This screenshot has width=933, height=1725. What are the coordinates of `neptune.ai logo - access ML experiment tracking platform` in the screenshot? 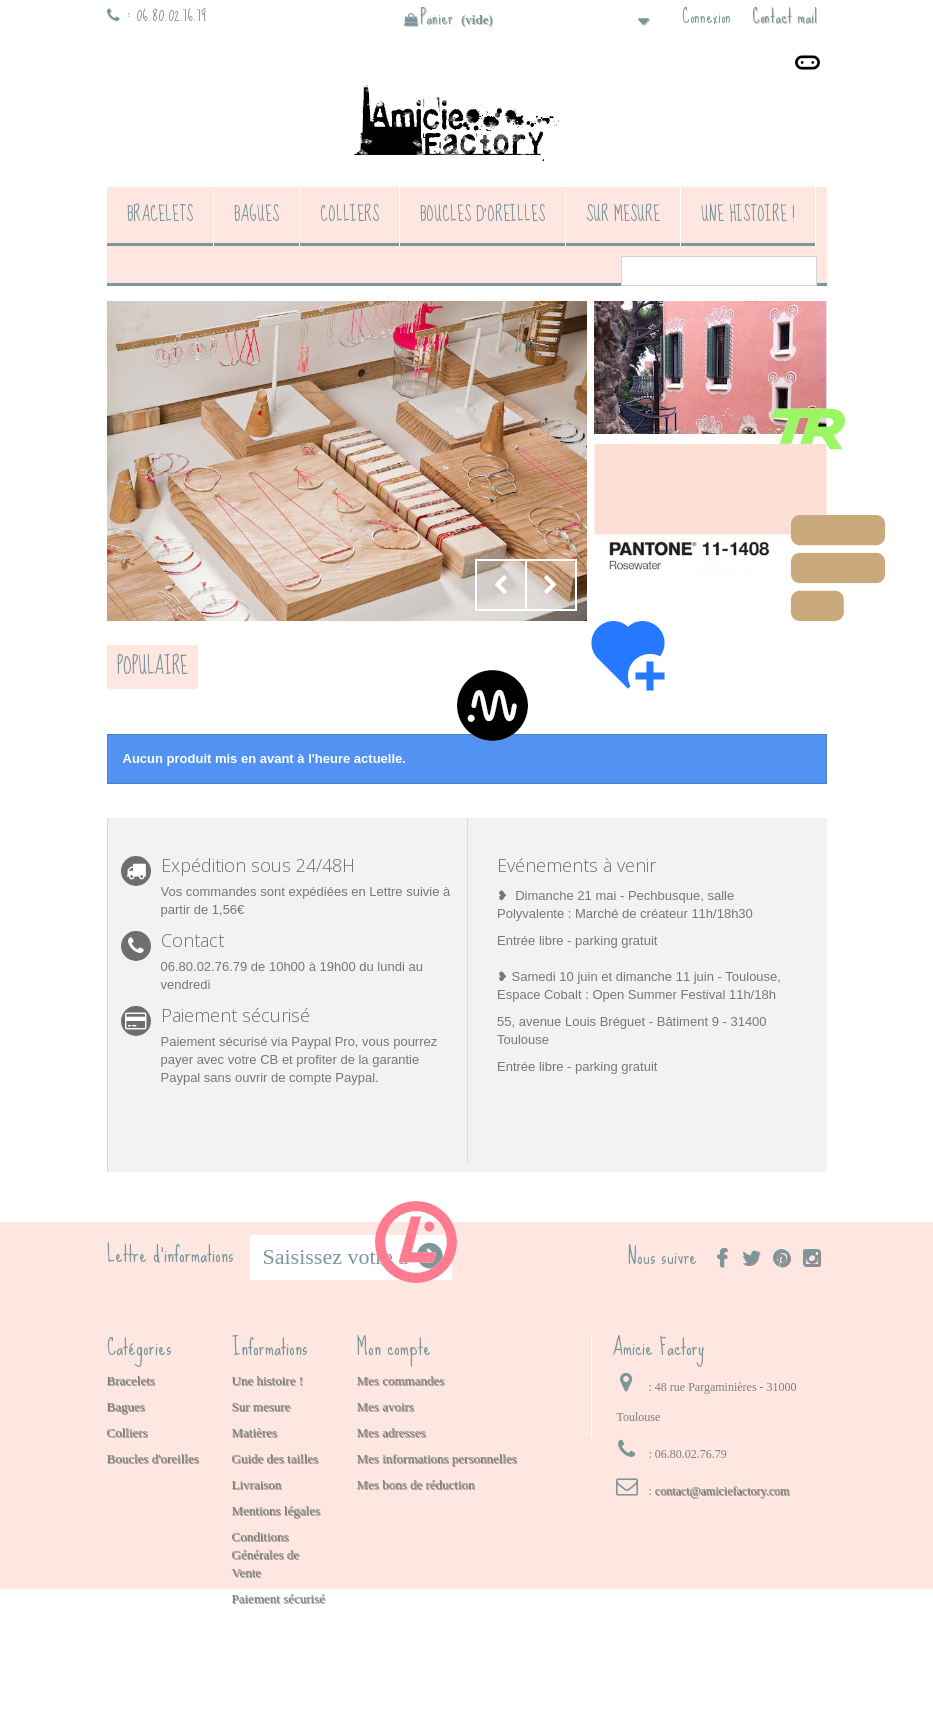 It's located at (492, 705).